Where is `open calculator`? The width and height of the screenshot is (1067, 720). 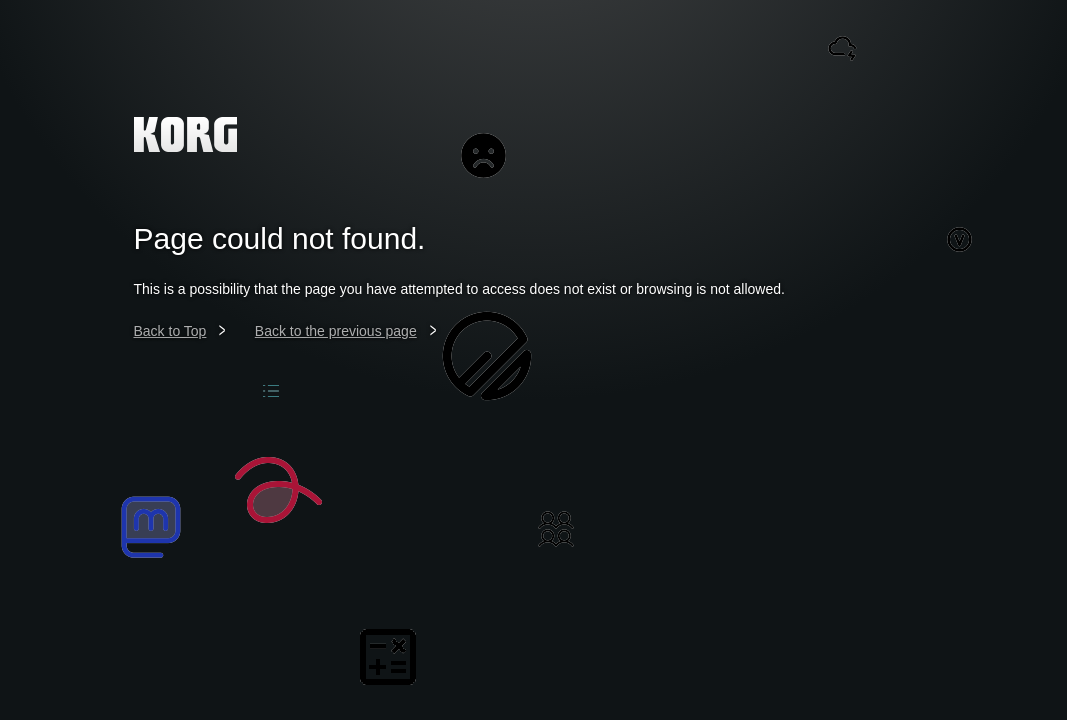
open calculator is located at coordinates (388, 657).